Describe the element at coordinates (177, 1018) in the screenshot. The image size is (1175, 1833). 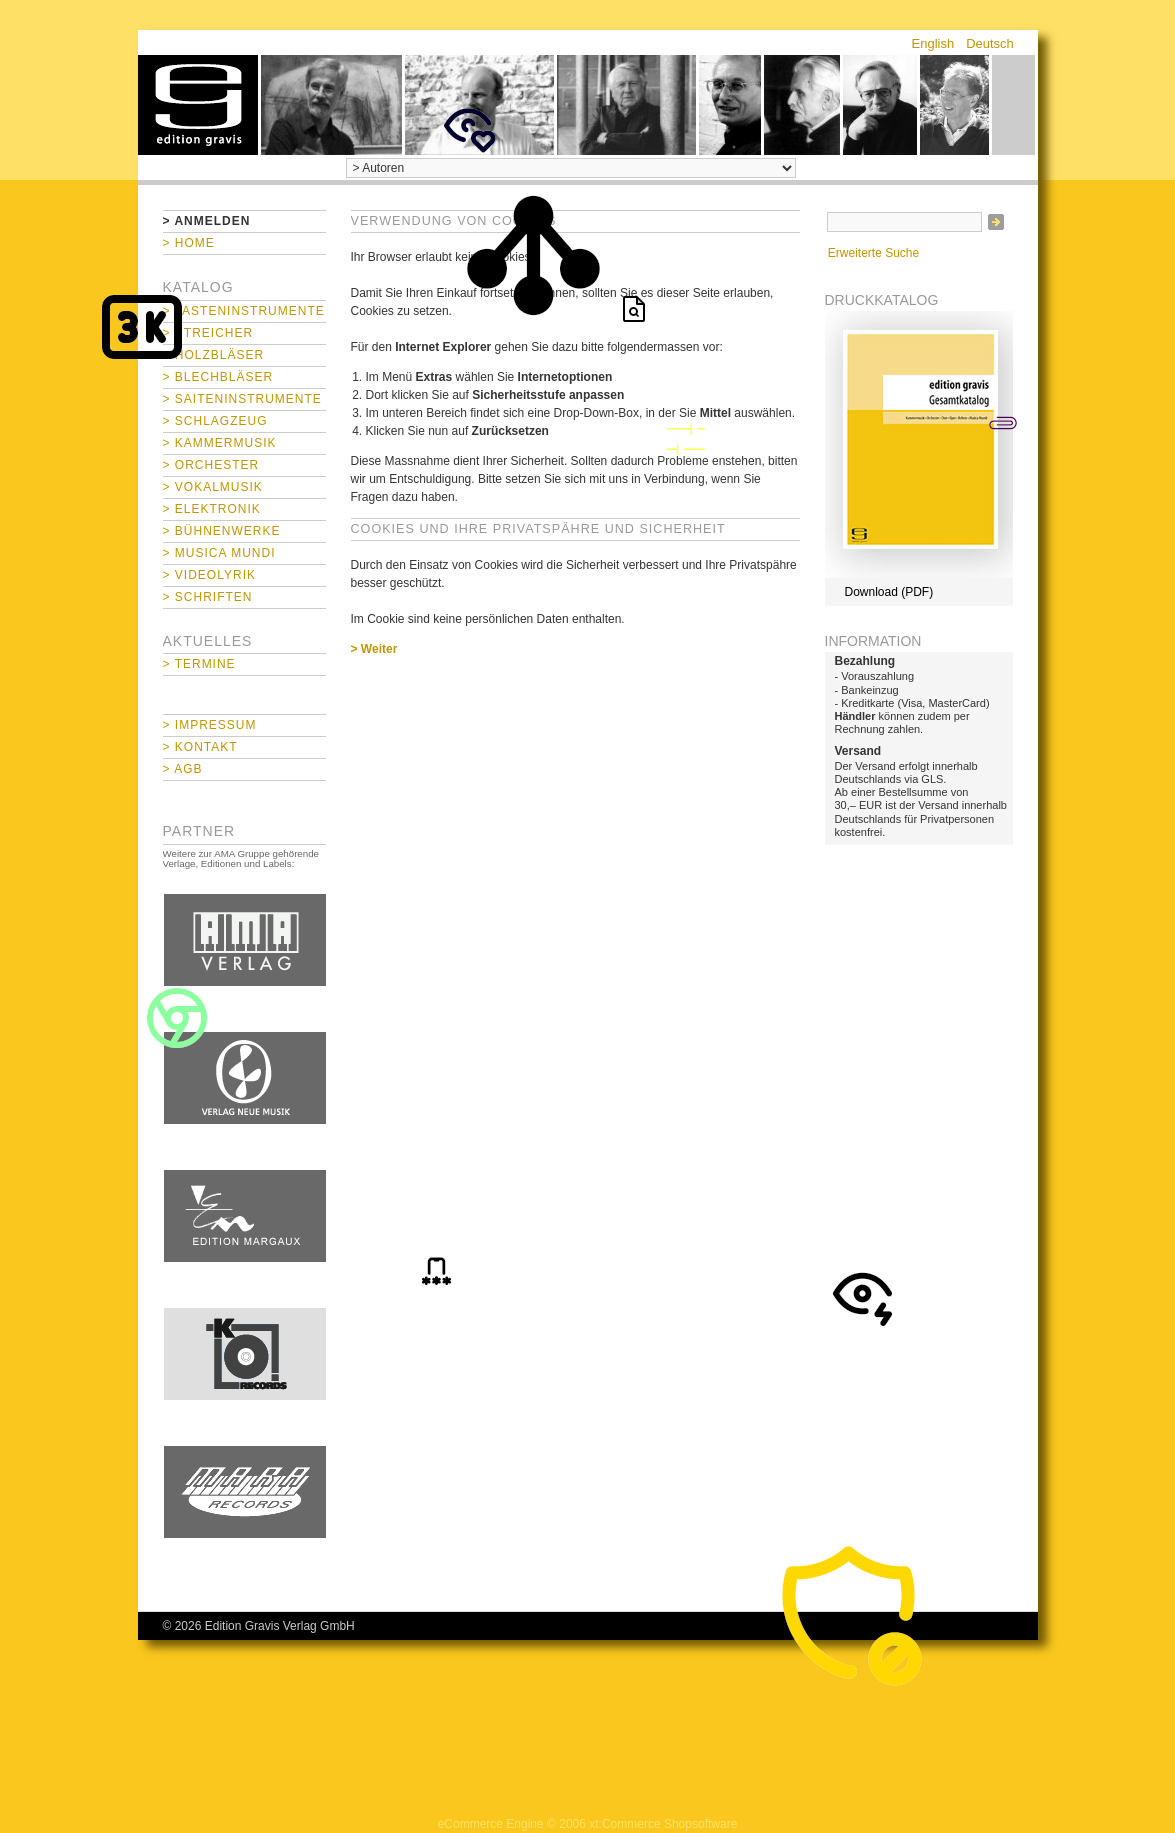
I see `open link in Google Chrome` at that location.